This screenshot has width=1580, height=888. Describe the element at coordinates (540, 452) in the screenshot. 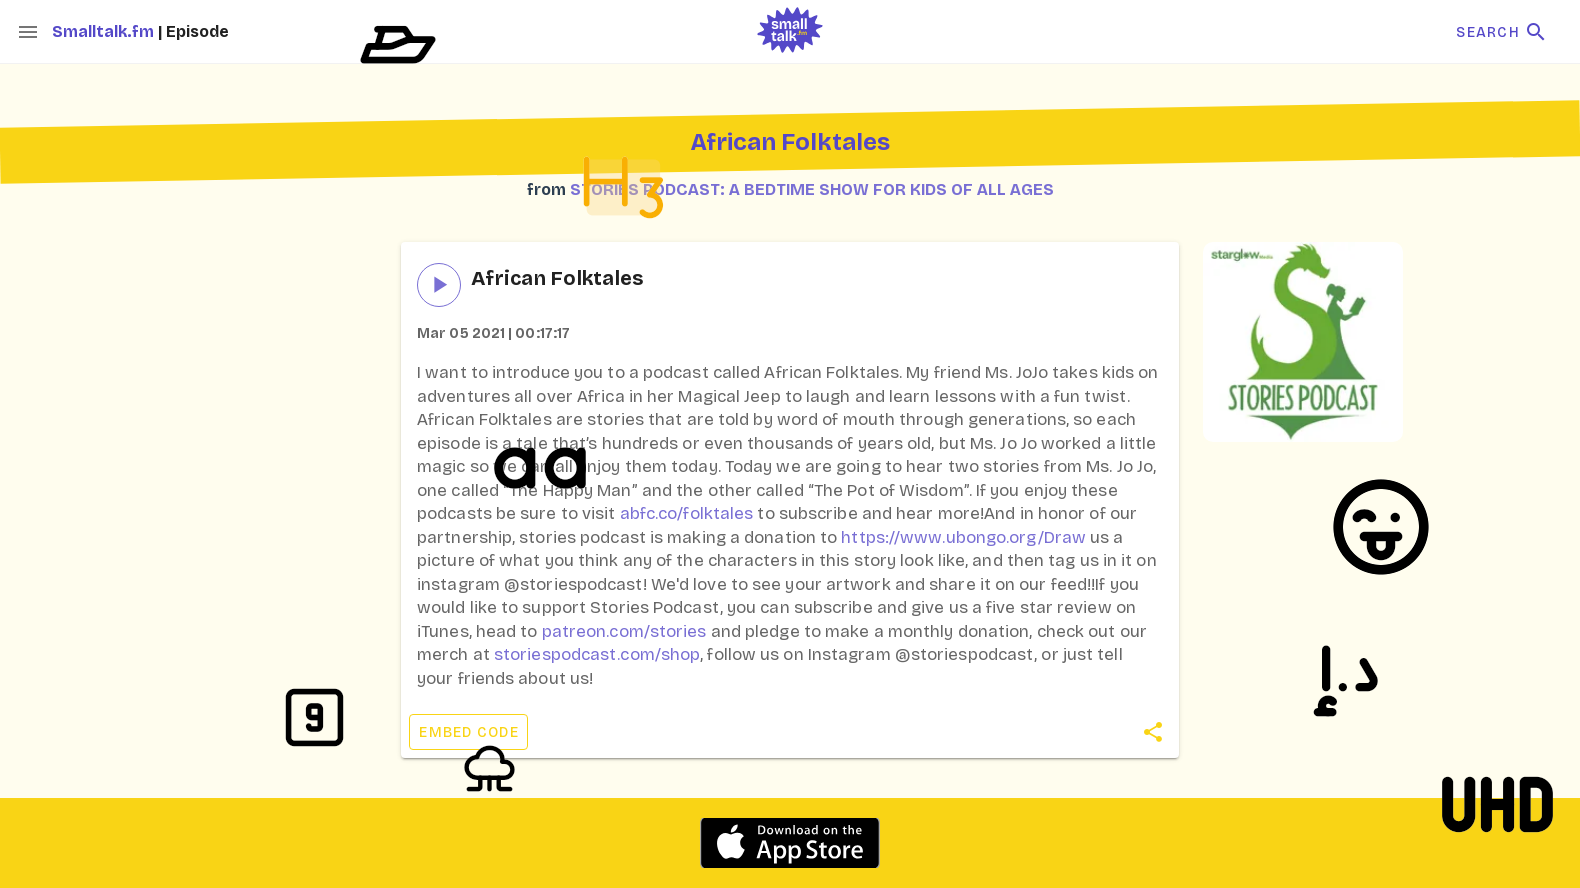

I see `switch text to lowercase` at that location.